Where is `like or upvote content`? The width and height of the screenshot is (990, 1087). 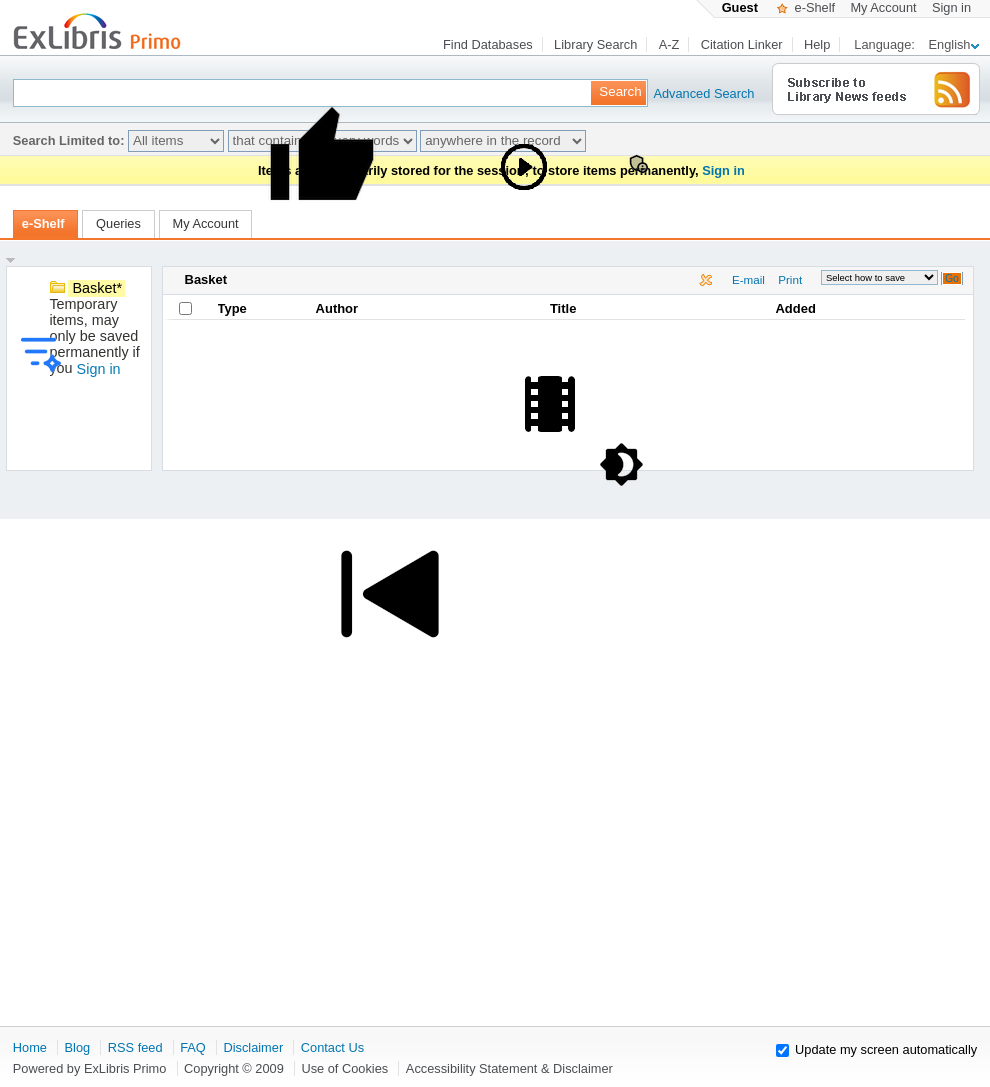 like or upvote content is located at coordinates (322, 158).